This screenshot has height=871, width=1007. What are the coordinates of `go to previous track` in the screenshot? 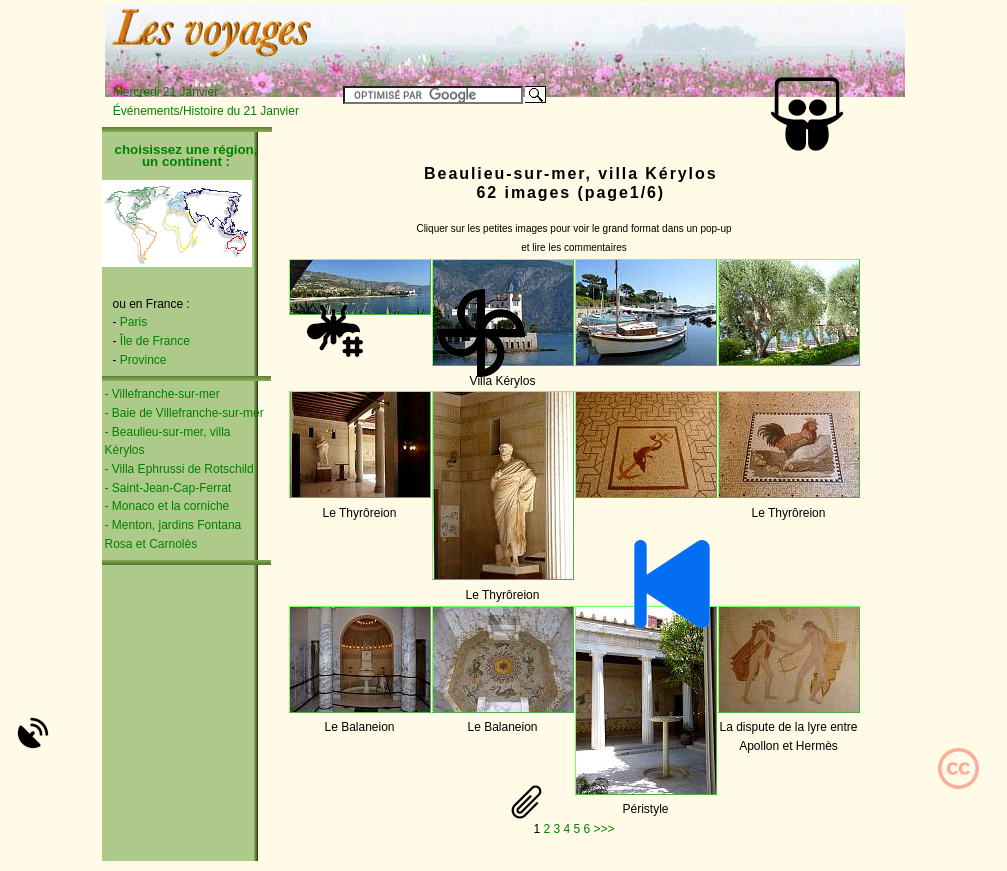 It's located at (672, 584).